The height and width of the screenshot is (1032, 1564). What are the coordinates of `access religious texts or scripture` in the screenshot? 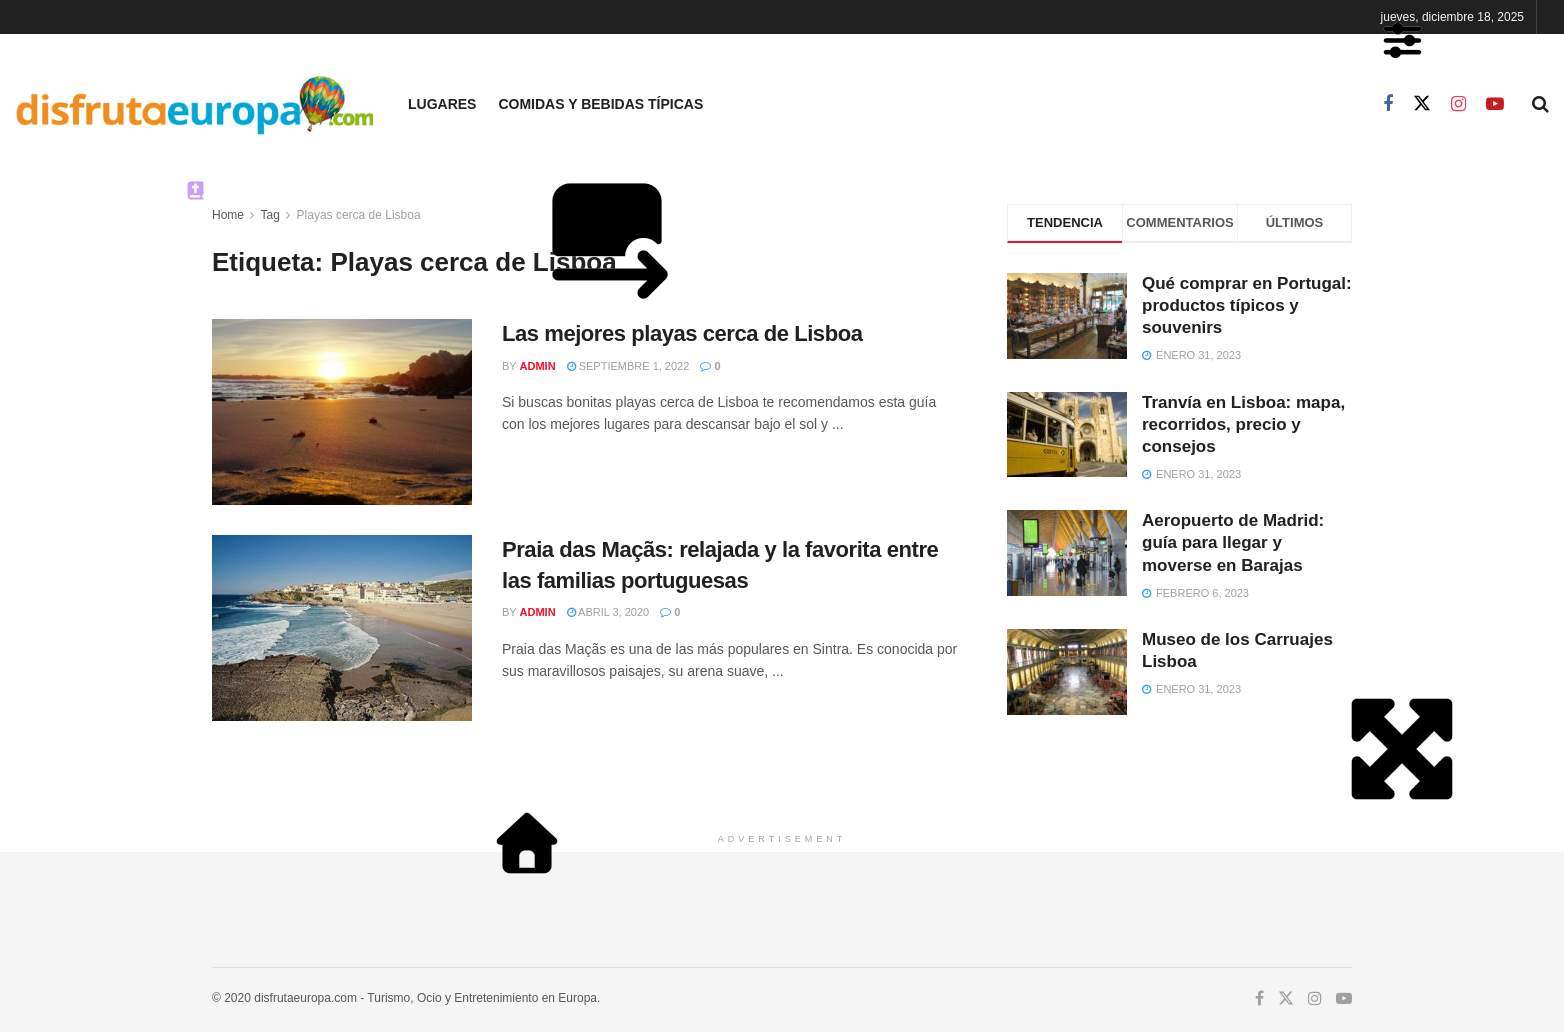 It's located at (195, 190).